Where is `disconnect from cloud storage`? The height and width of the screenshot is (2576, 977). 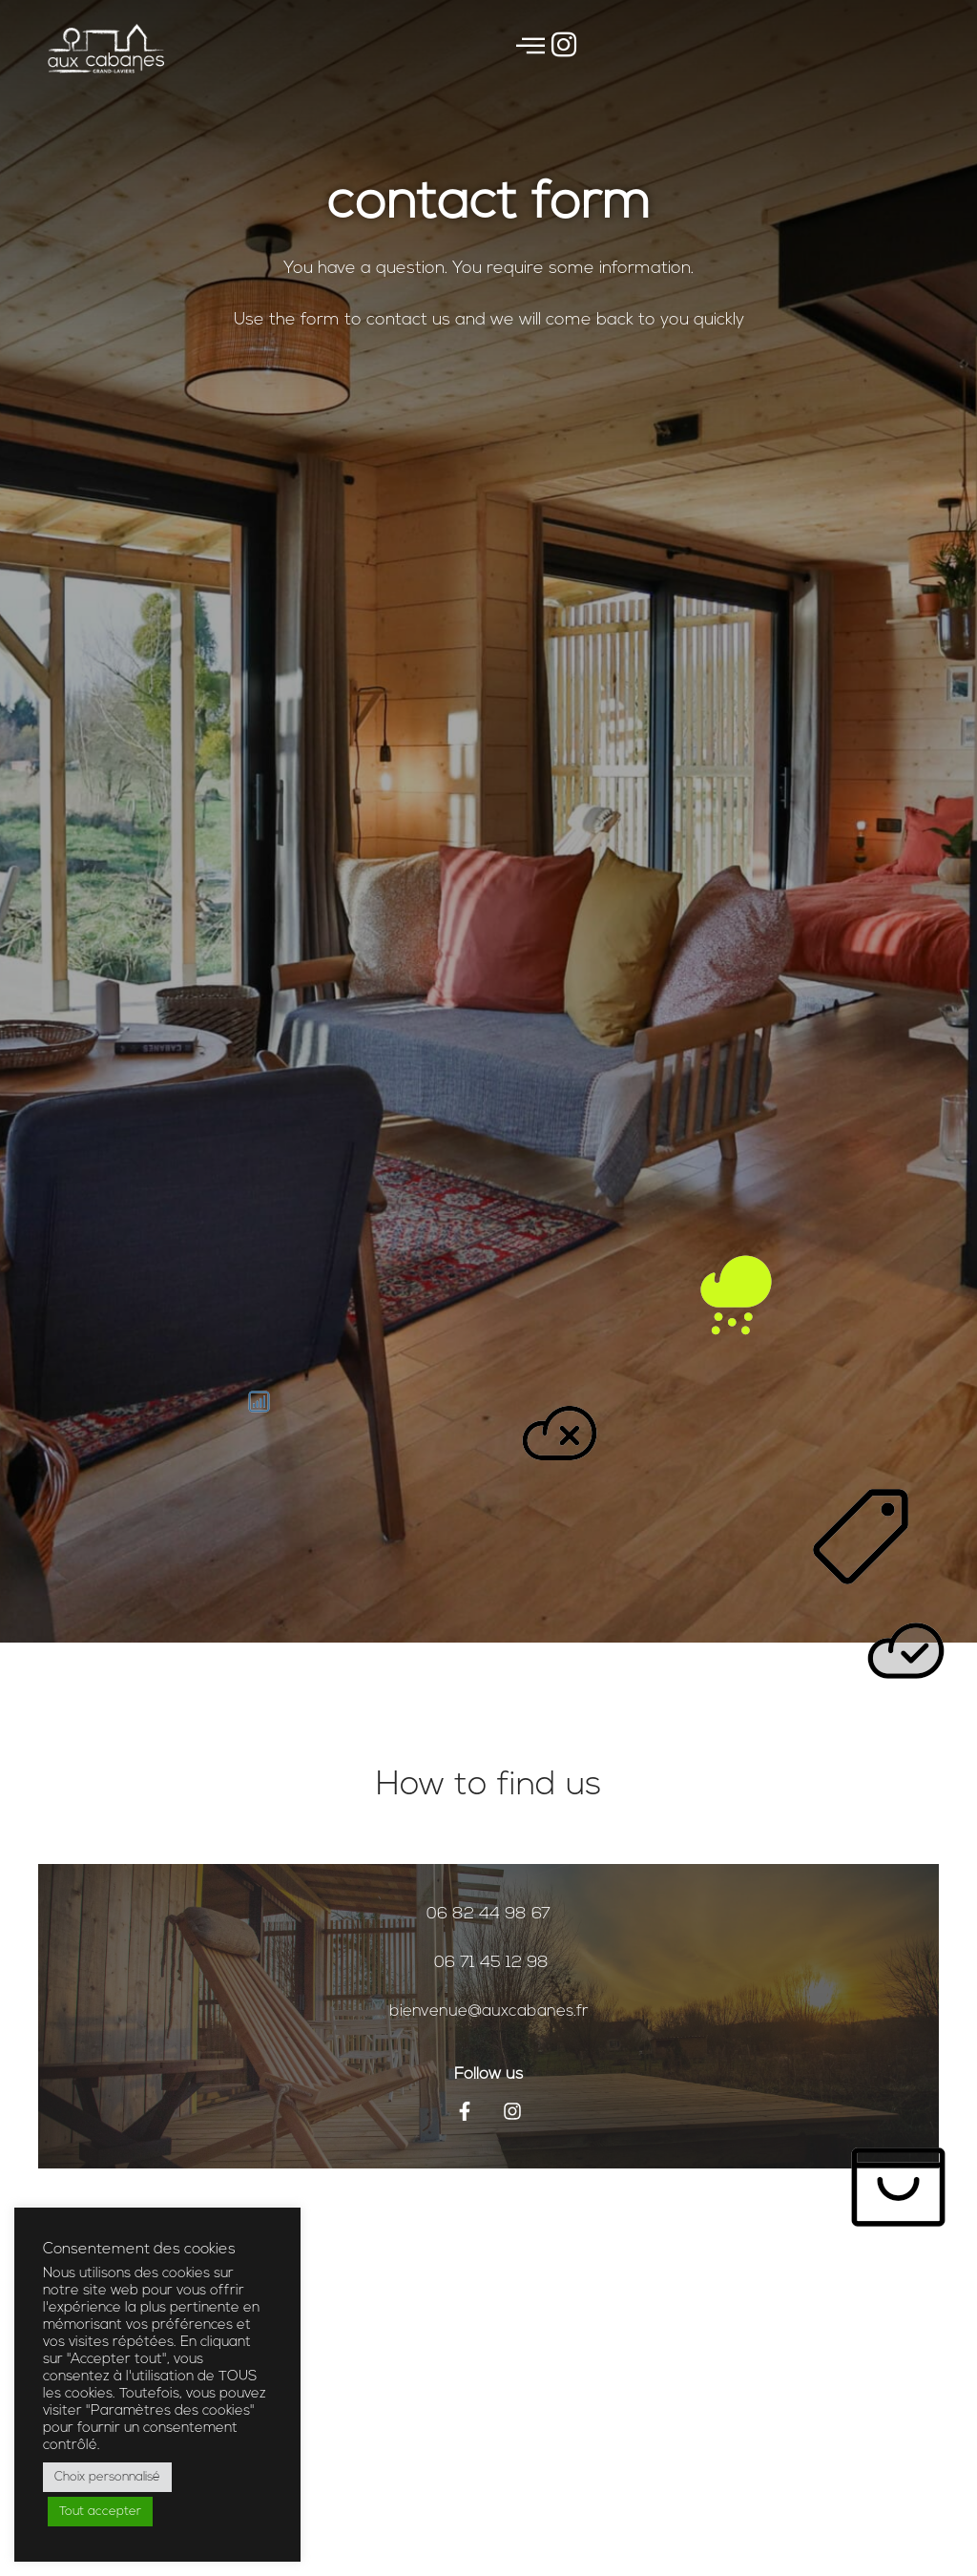 disconnect from cloud storage is located at coordinates (559, 1433).